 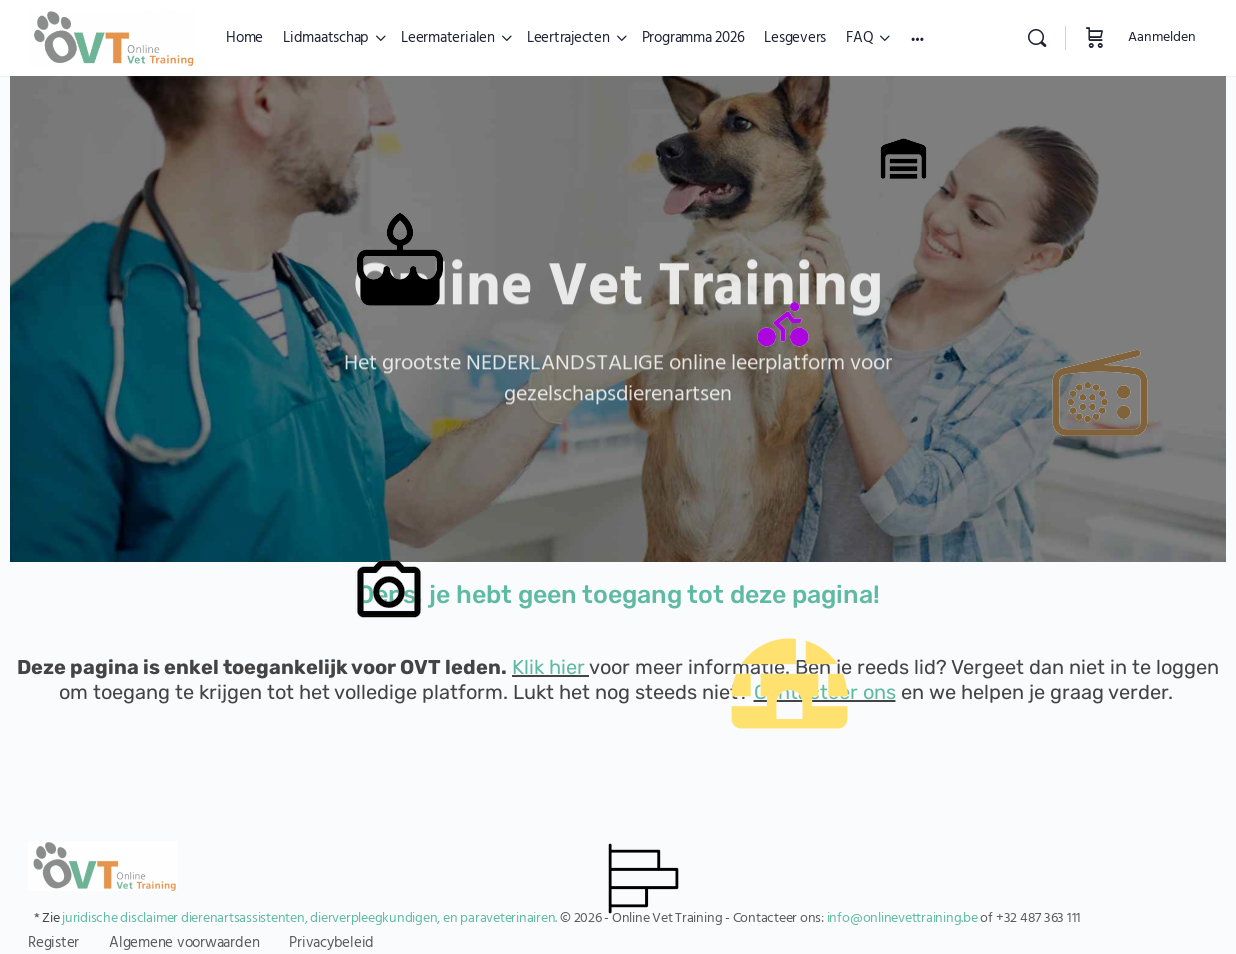 What do you see at coordinates (1100, 392) in the screenshot?
I see `listen to radio or audio broadcasts` at bounding box center [1100, 392].